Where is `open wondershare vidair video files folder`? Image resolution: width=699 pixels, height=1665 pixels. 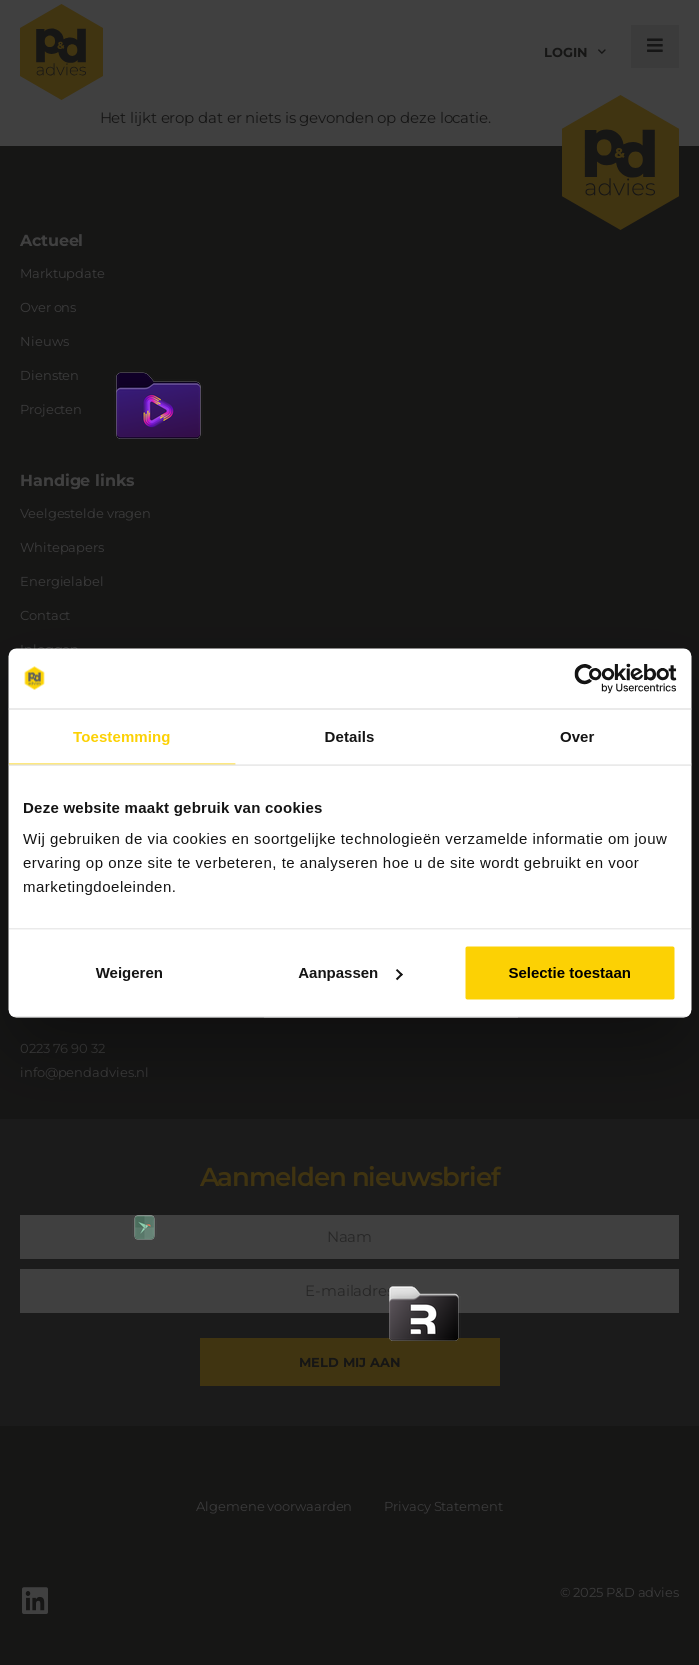 open wondershare vidair video files folder is located at coordinates (158, 408).